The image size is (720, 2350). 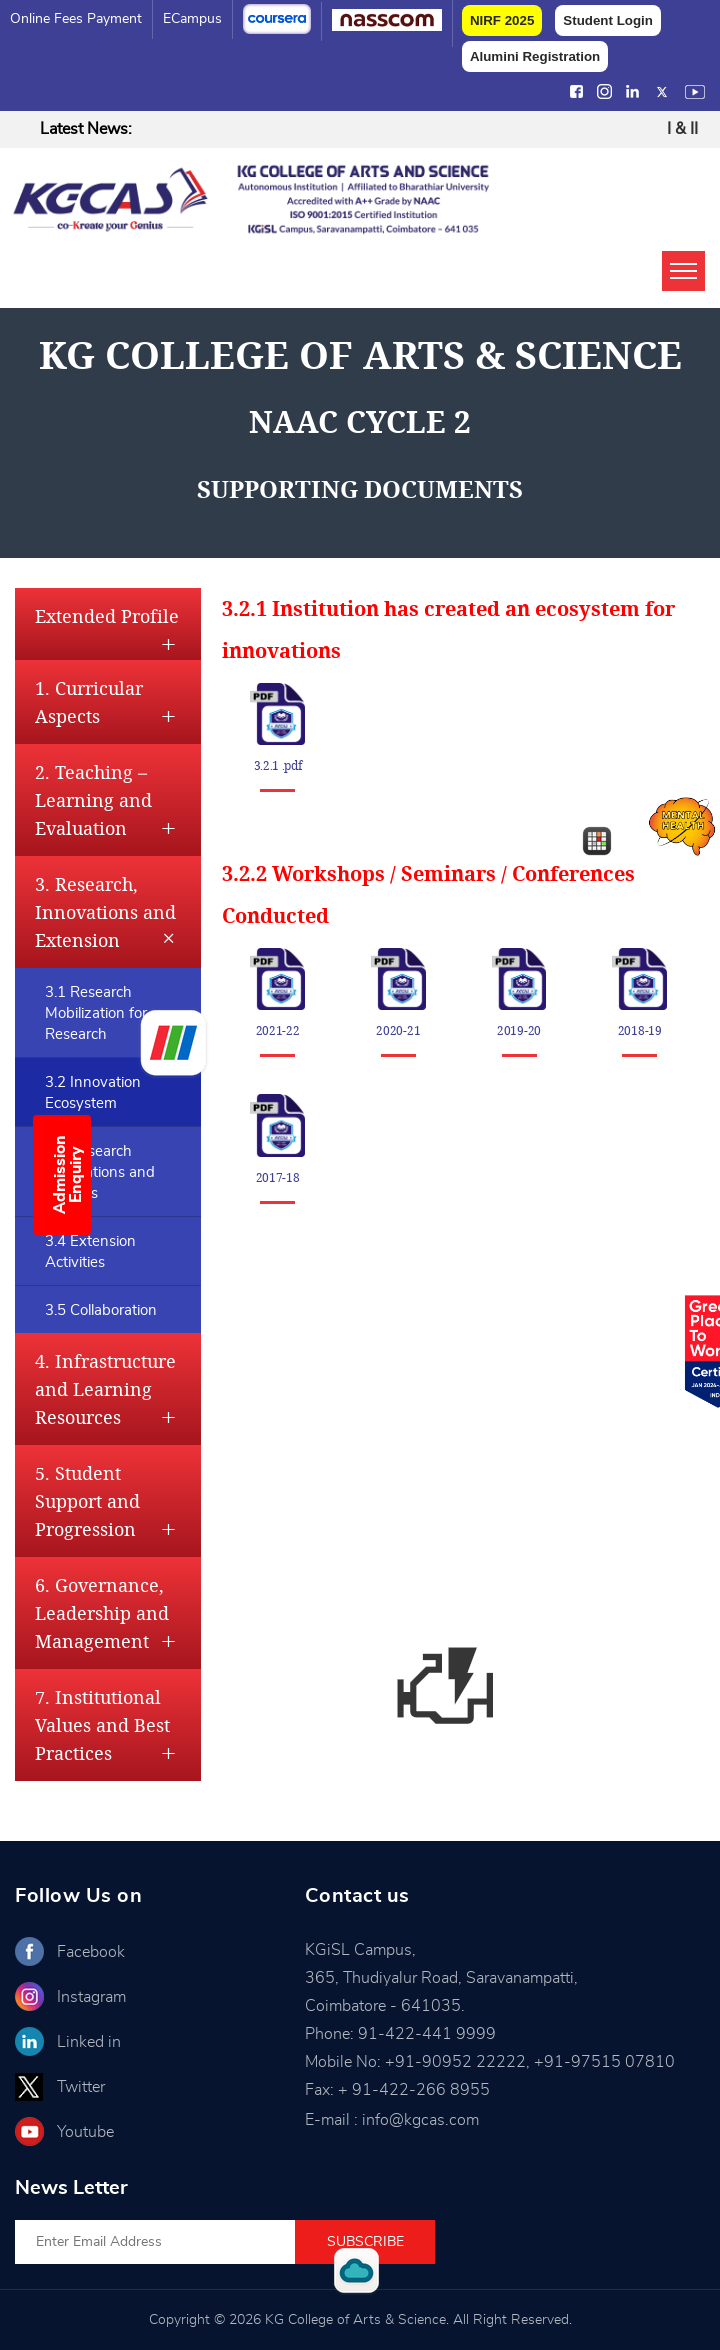 I want to click on check engine diagnostic alerts, so click(x=442, y=1692).